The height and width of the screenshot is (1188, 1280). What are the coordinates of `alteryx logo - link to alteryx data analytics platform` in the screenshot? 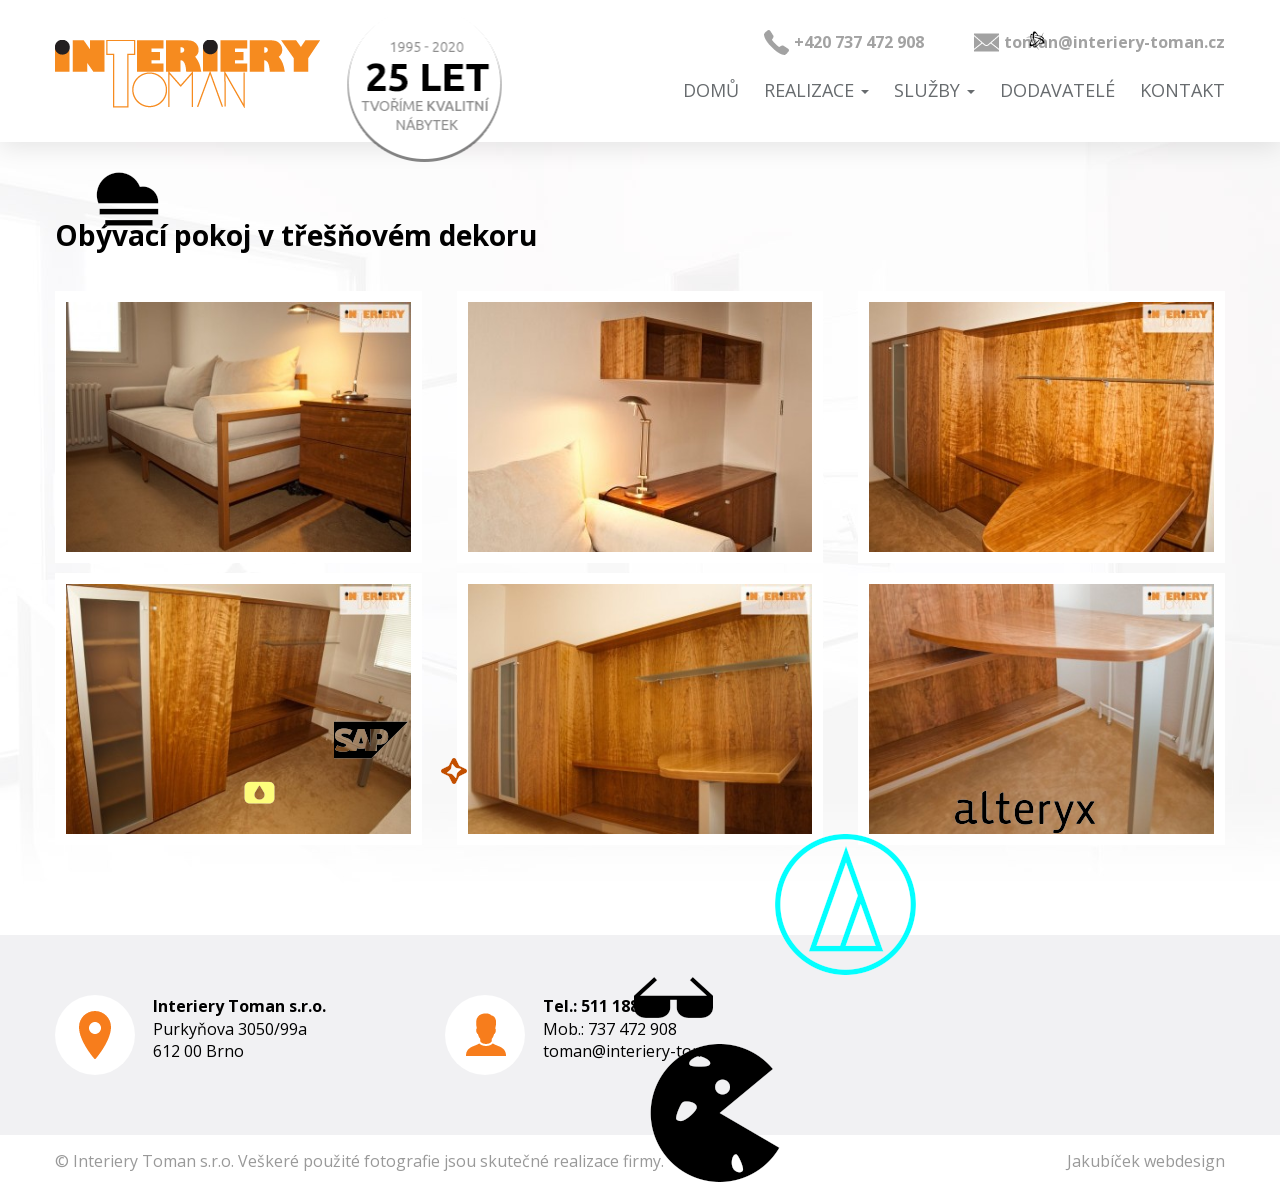 It's located at (1025, 812).